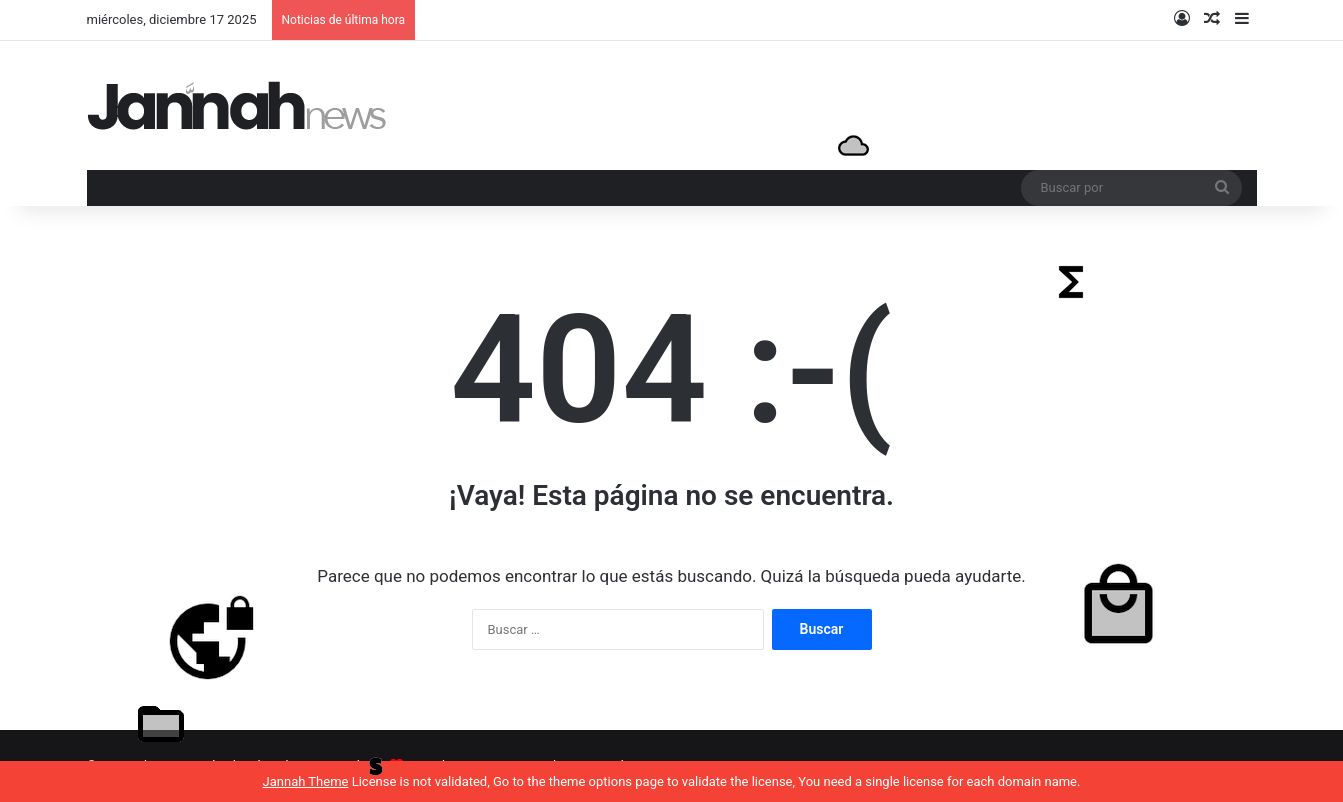 This screenshot has height=802, width=1343. I want to click on open folder to view contents, so click(161, 724).